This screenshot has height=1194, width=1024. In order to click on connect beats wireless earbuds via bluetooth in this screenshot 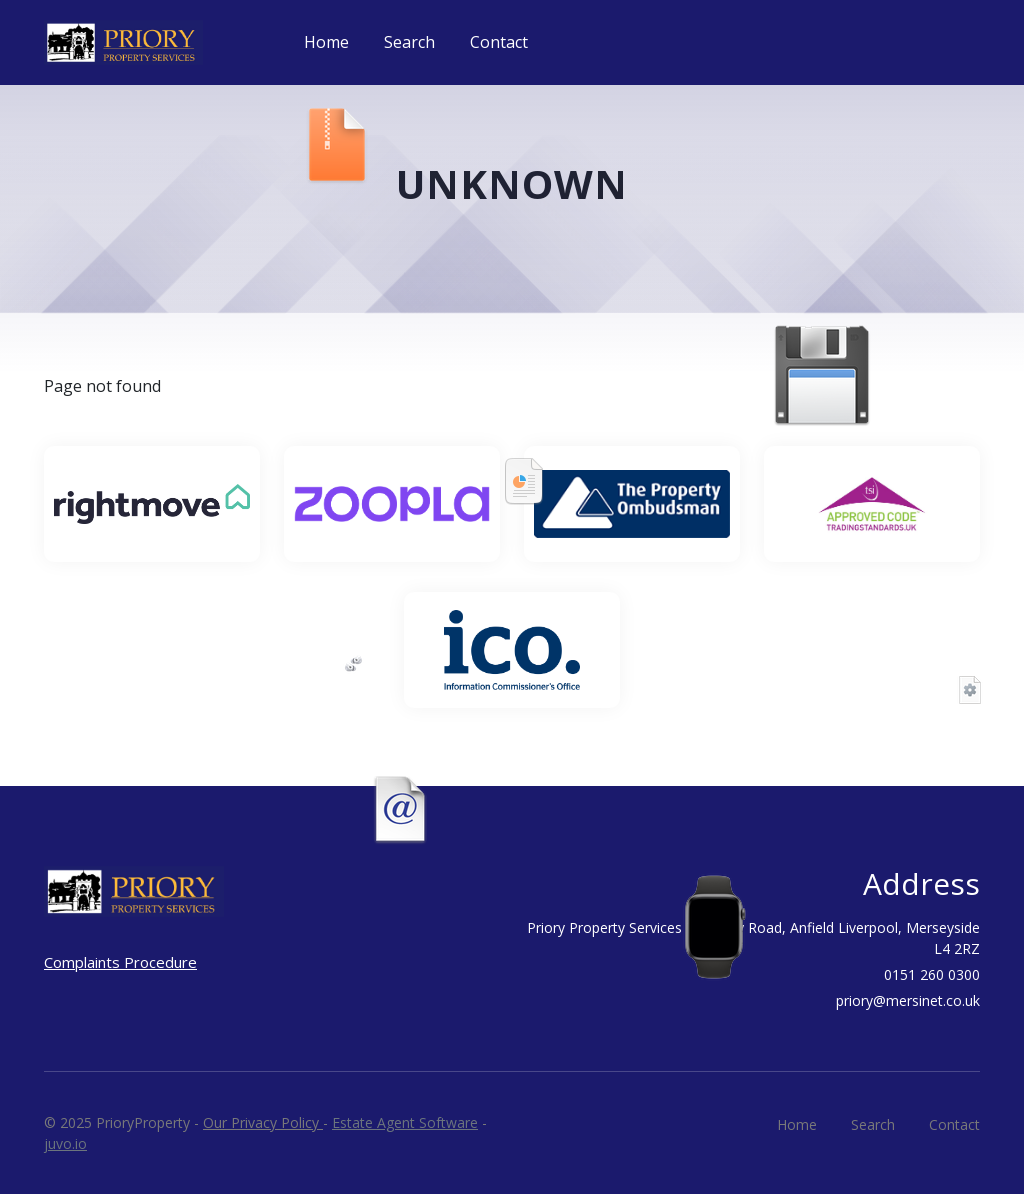, I will do `click(353, 663)`.